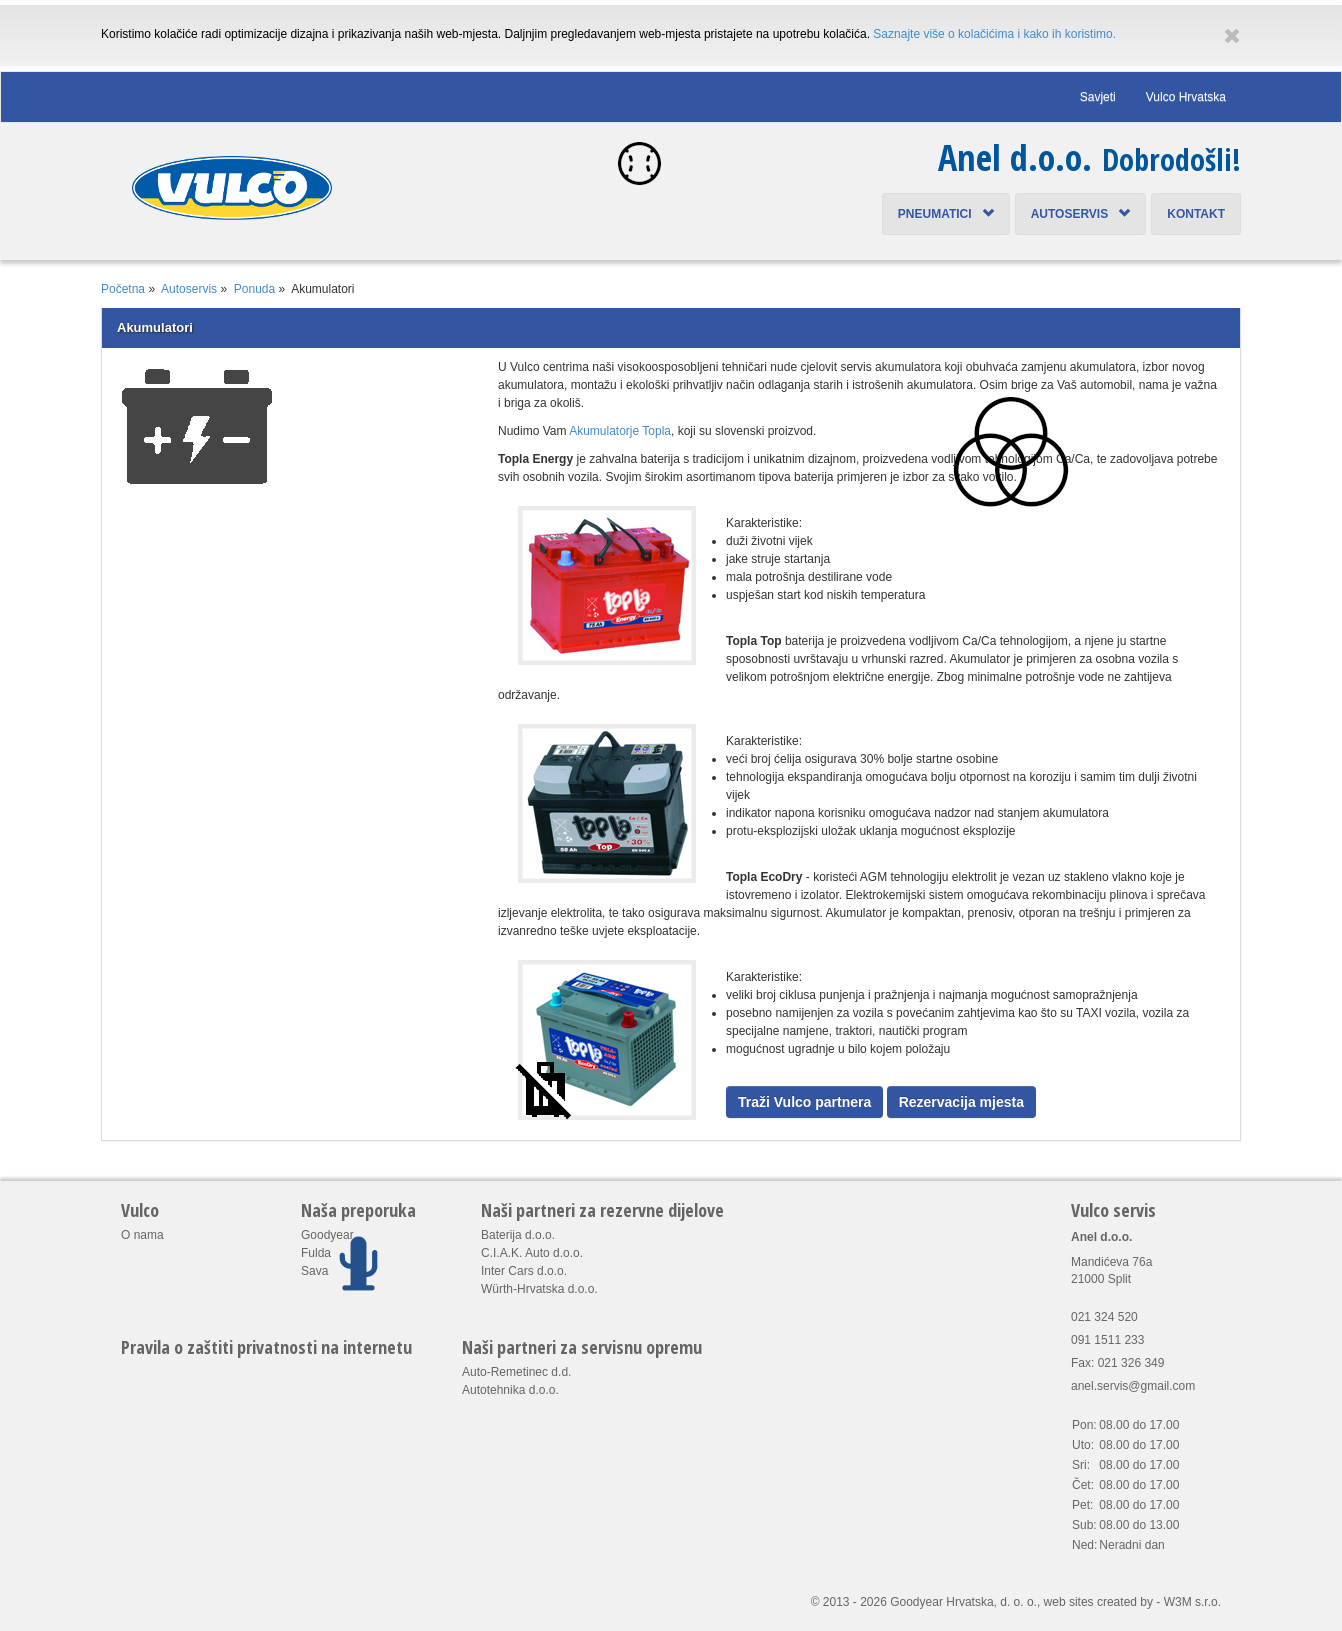 Image resolution: width=1342 pixels, height=1631 pixels. I want to click on view overlapping categories or sets, so click(1011, 454).